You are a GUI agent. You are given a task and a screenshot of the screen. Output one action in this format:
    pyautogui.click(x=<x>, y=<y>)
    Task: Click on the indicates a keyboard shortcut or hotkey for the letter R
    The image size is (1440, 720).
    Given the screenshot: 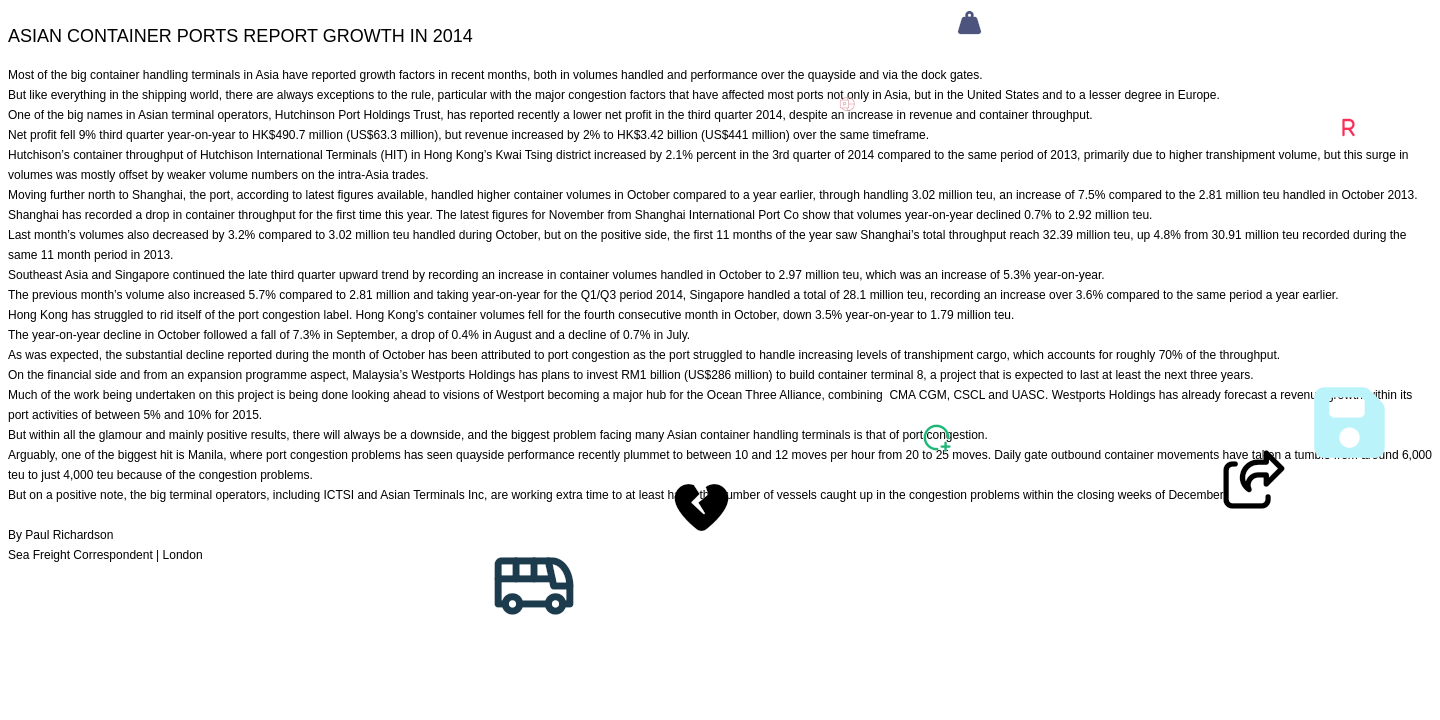 What is the action you would take?
    pyautogui.click(x=1348, y=127)
    